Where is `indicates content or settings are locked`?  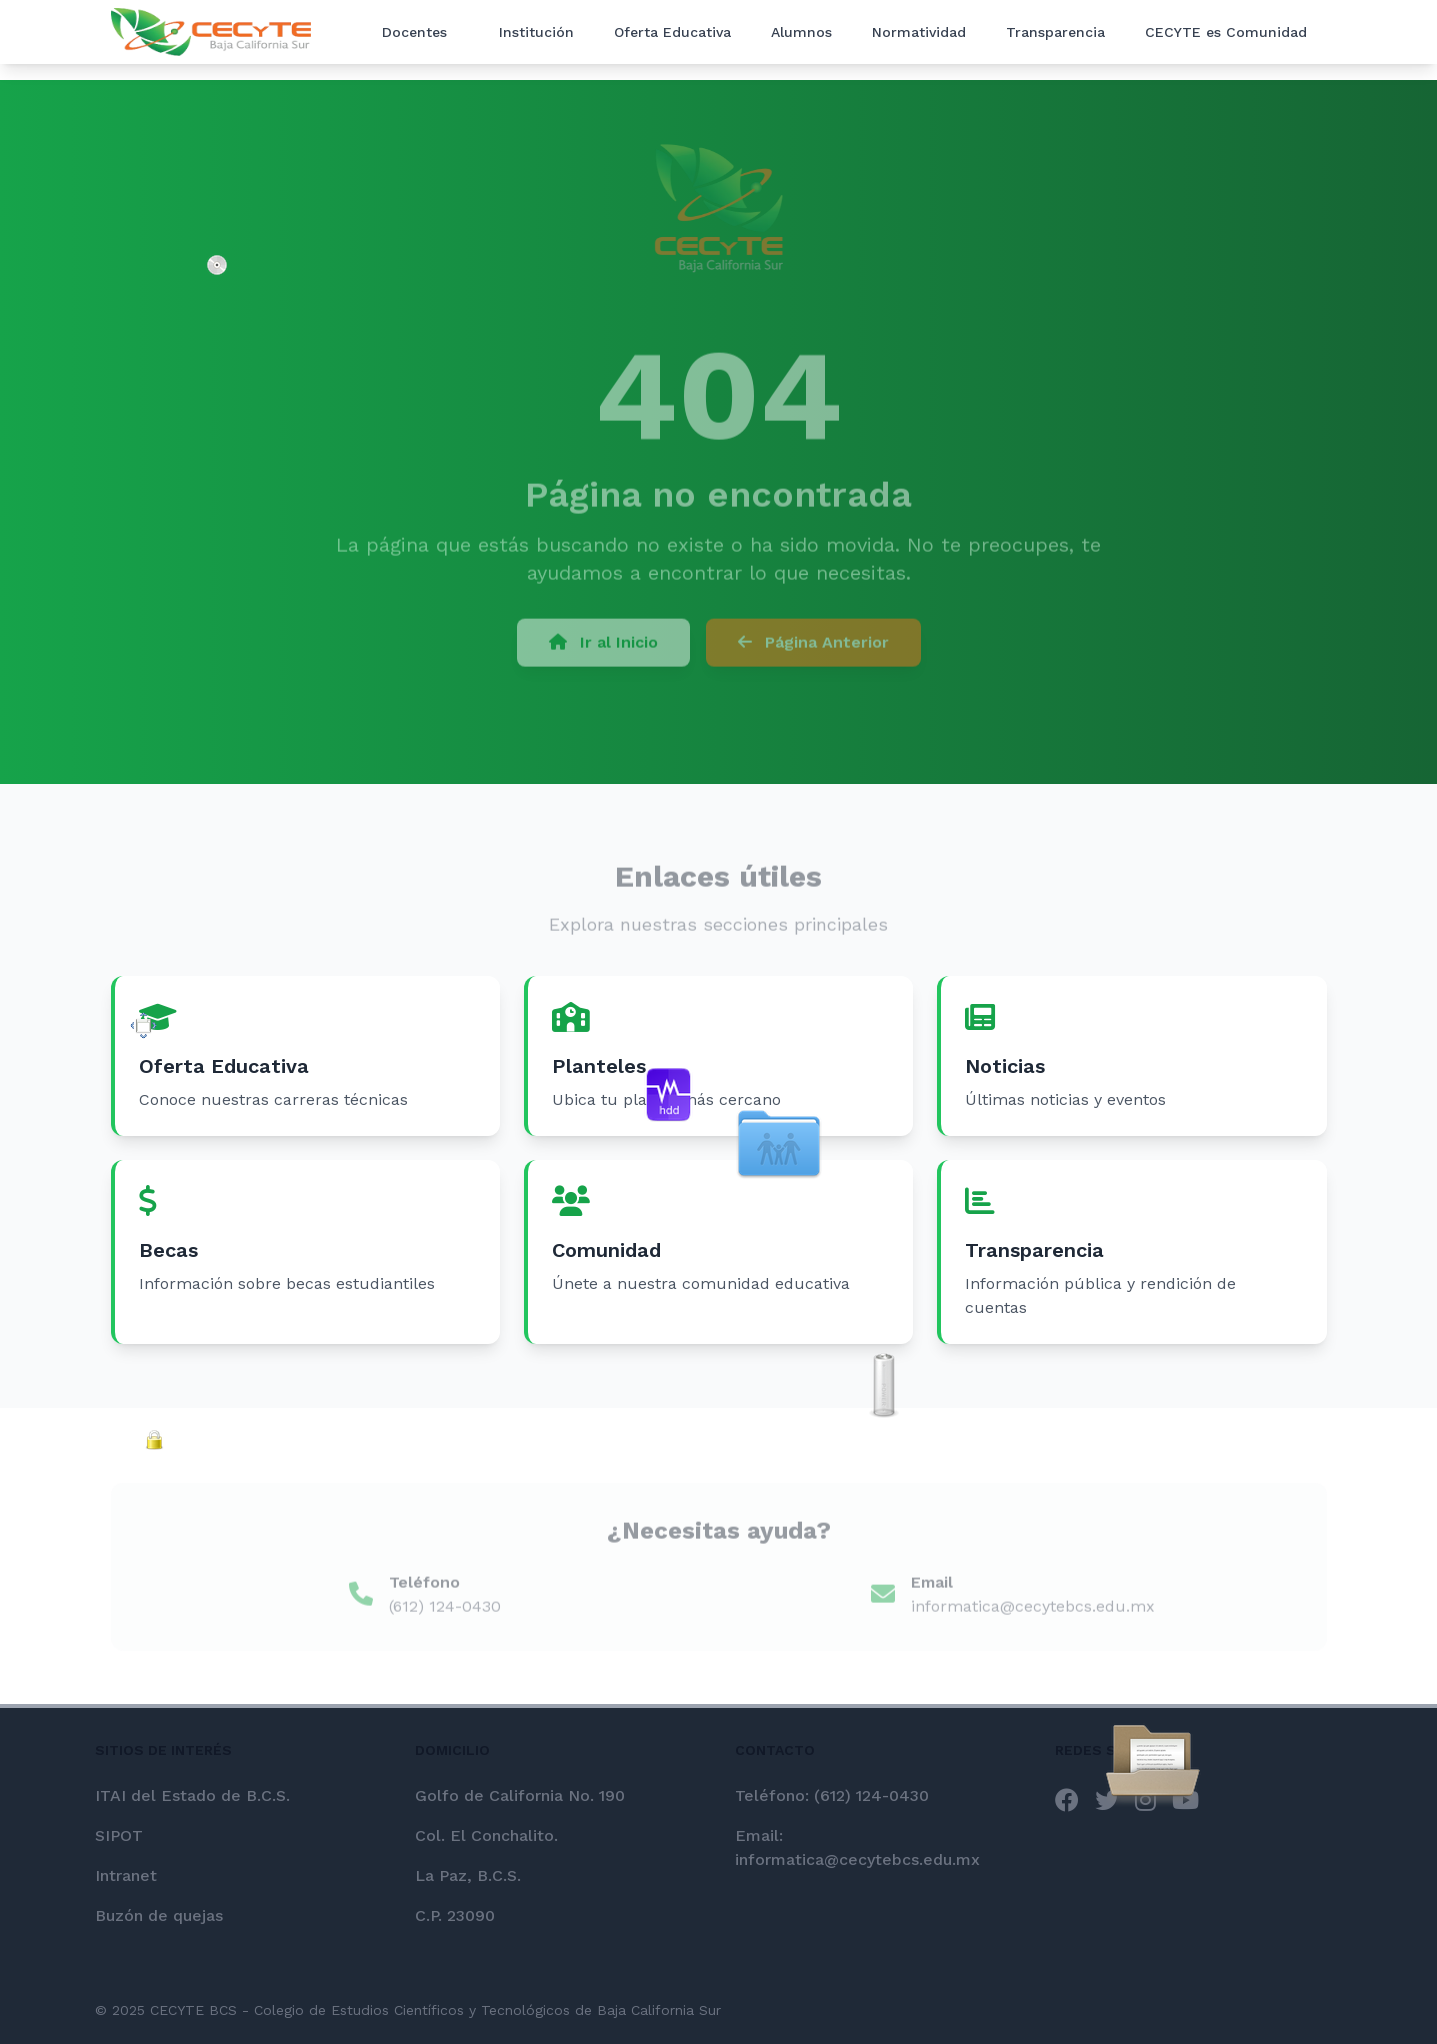 indicates content or settings are locked is located at coordinates (155, 1440).